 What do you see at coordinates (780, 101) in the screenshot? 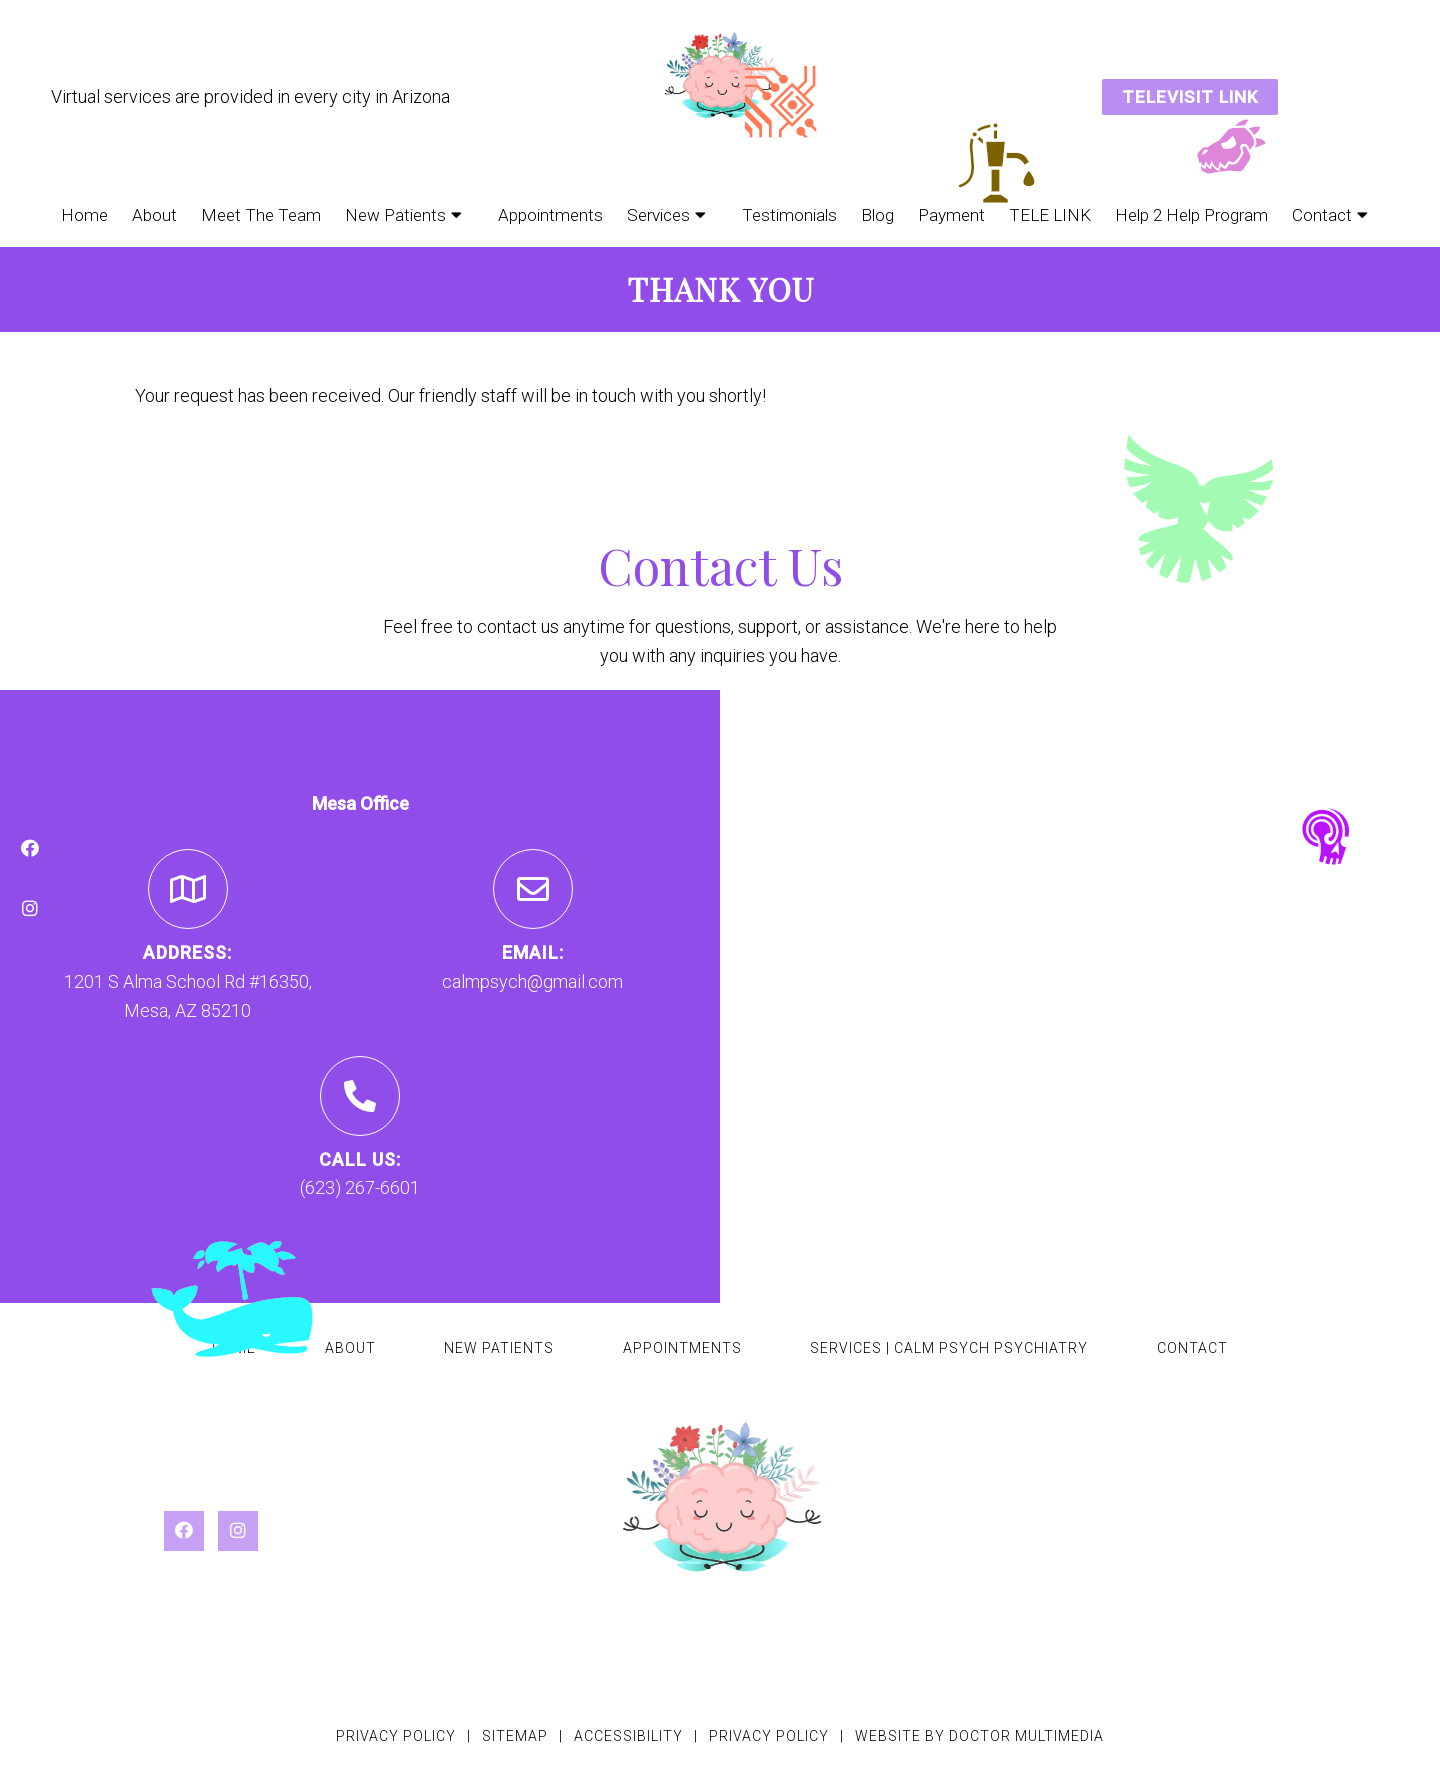
I see `access hardware or system settings` at bounding box center [780, 101].